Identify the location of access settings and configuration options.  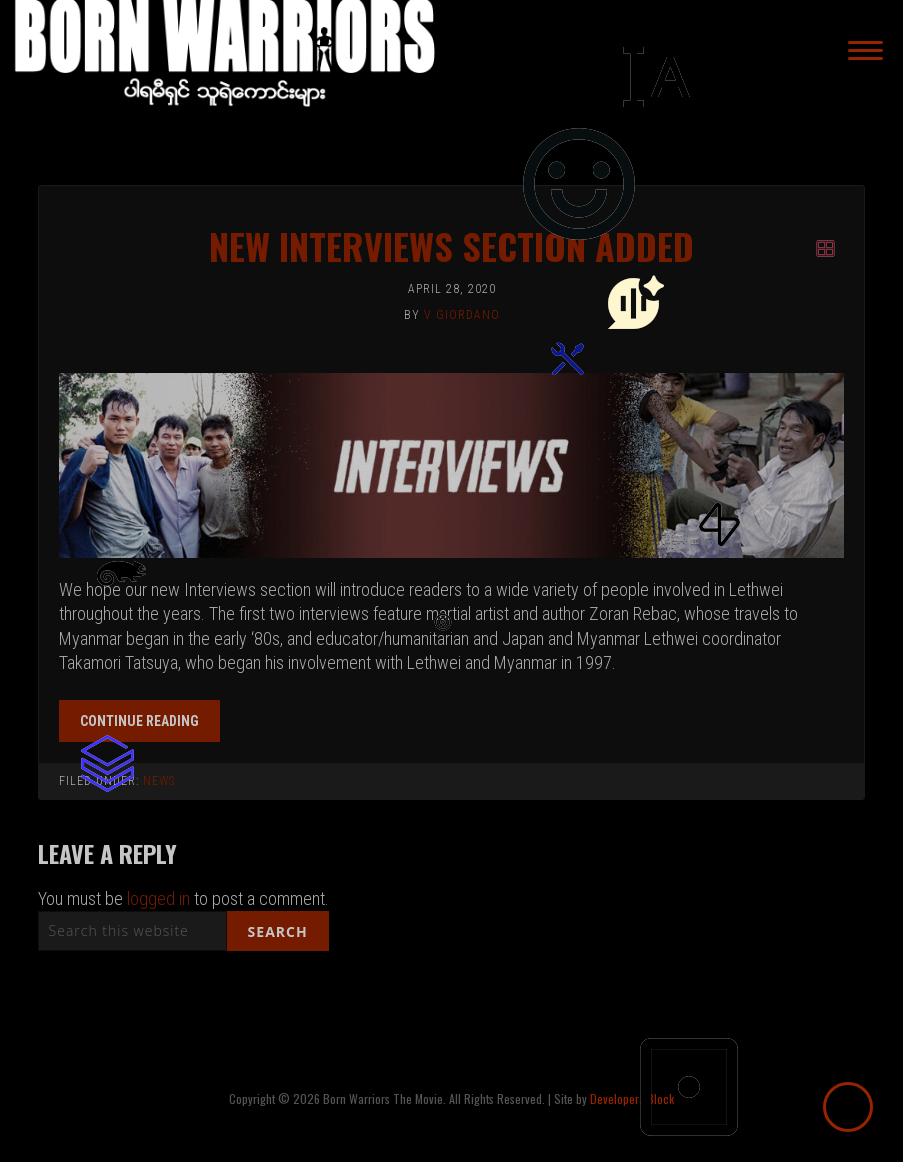
(568, 359).